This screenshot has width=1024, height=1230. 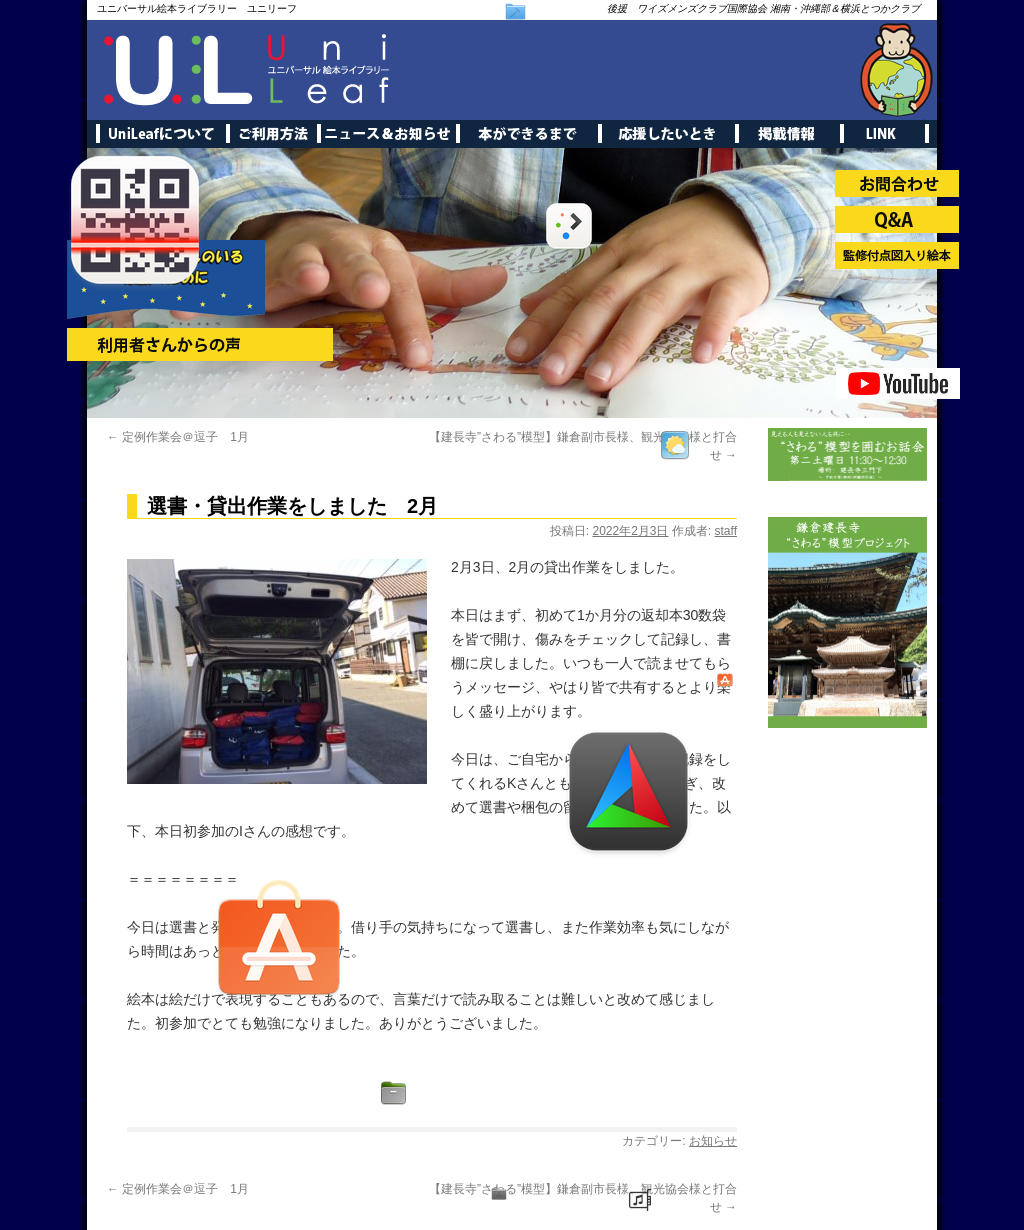 I want to click on open the weather app, so click(x=675, y=445).